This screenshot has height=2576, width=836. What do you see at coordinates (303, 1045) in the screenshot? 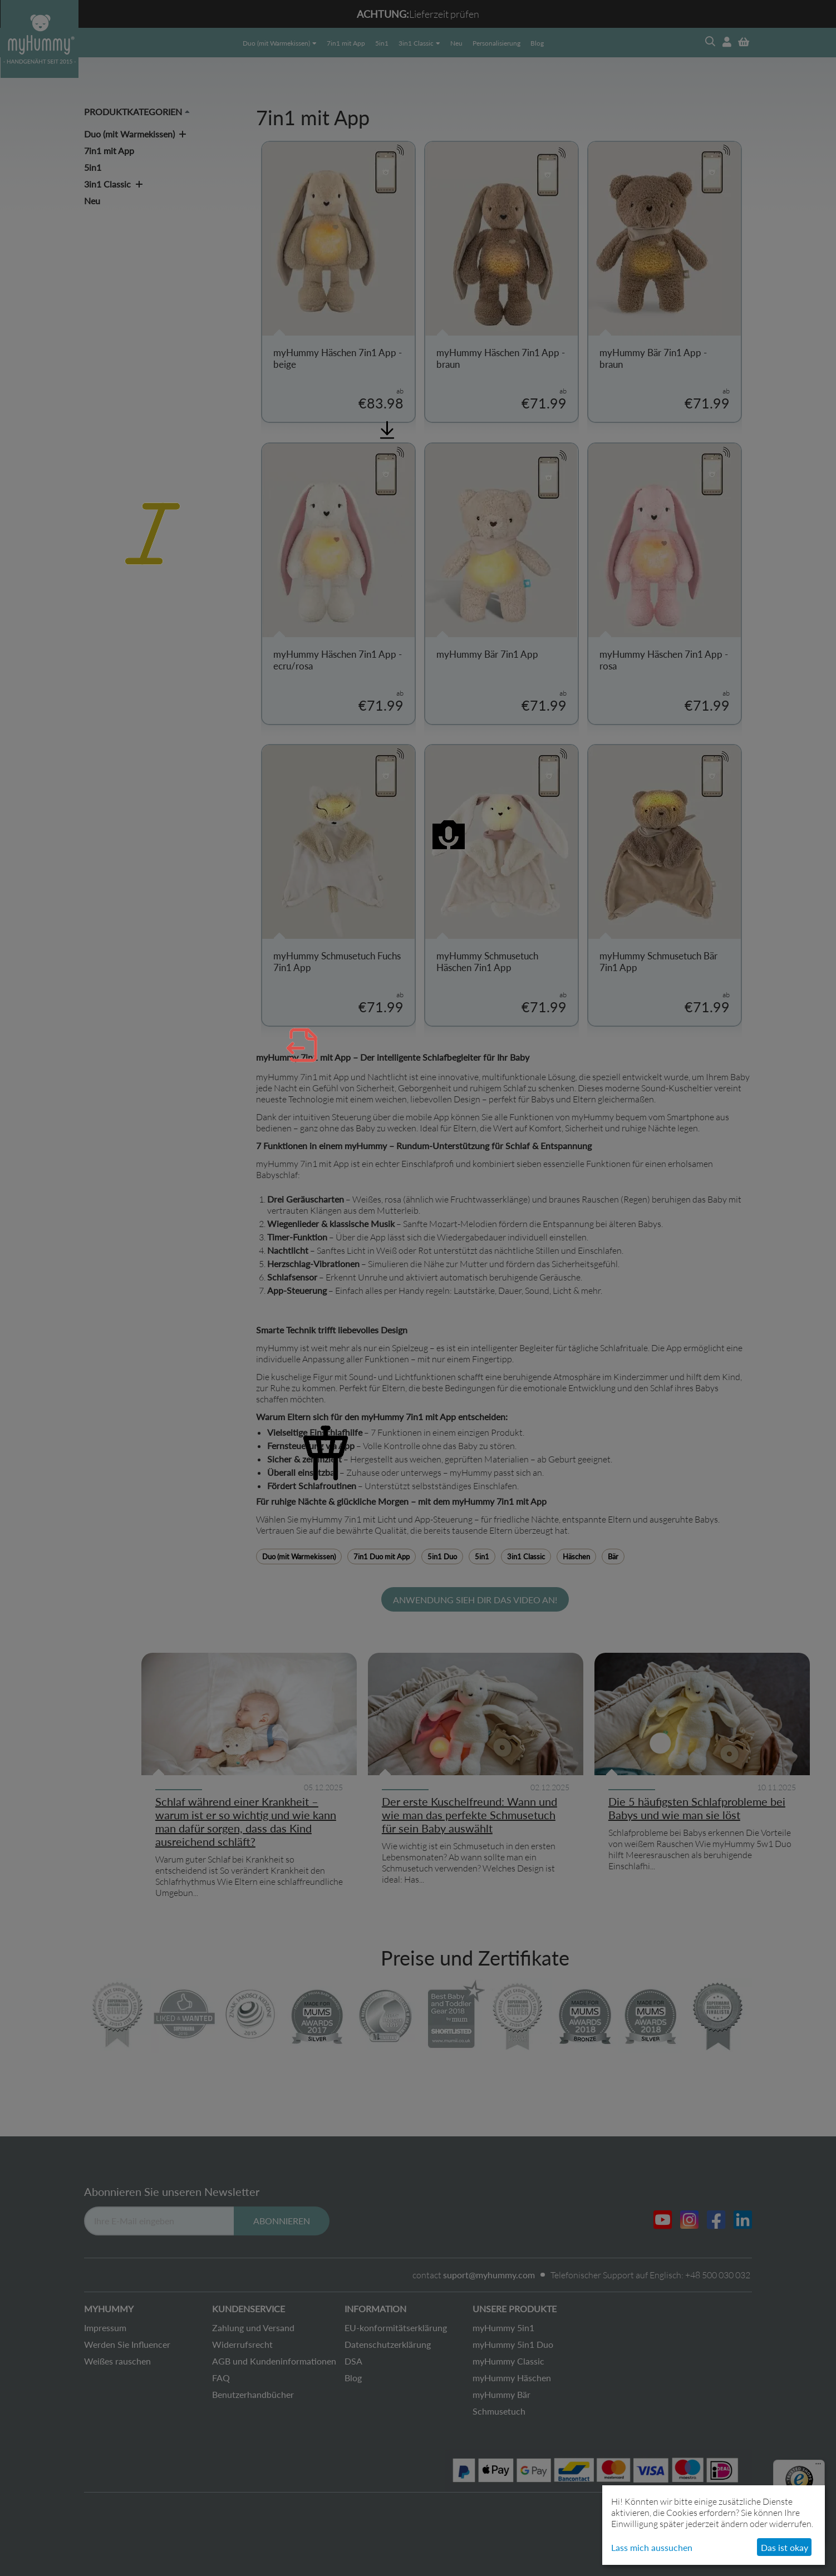
I see `export file to another location` at bounding box center [303, 1045].